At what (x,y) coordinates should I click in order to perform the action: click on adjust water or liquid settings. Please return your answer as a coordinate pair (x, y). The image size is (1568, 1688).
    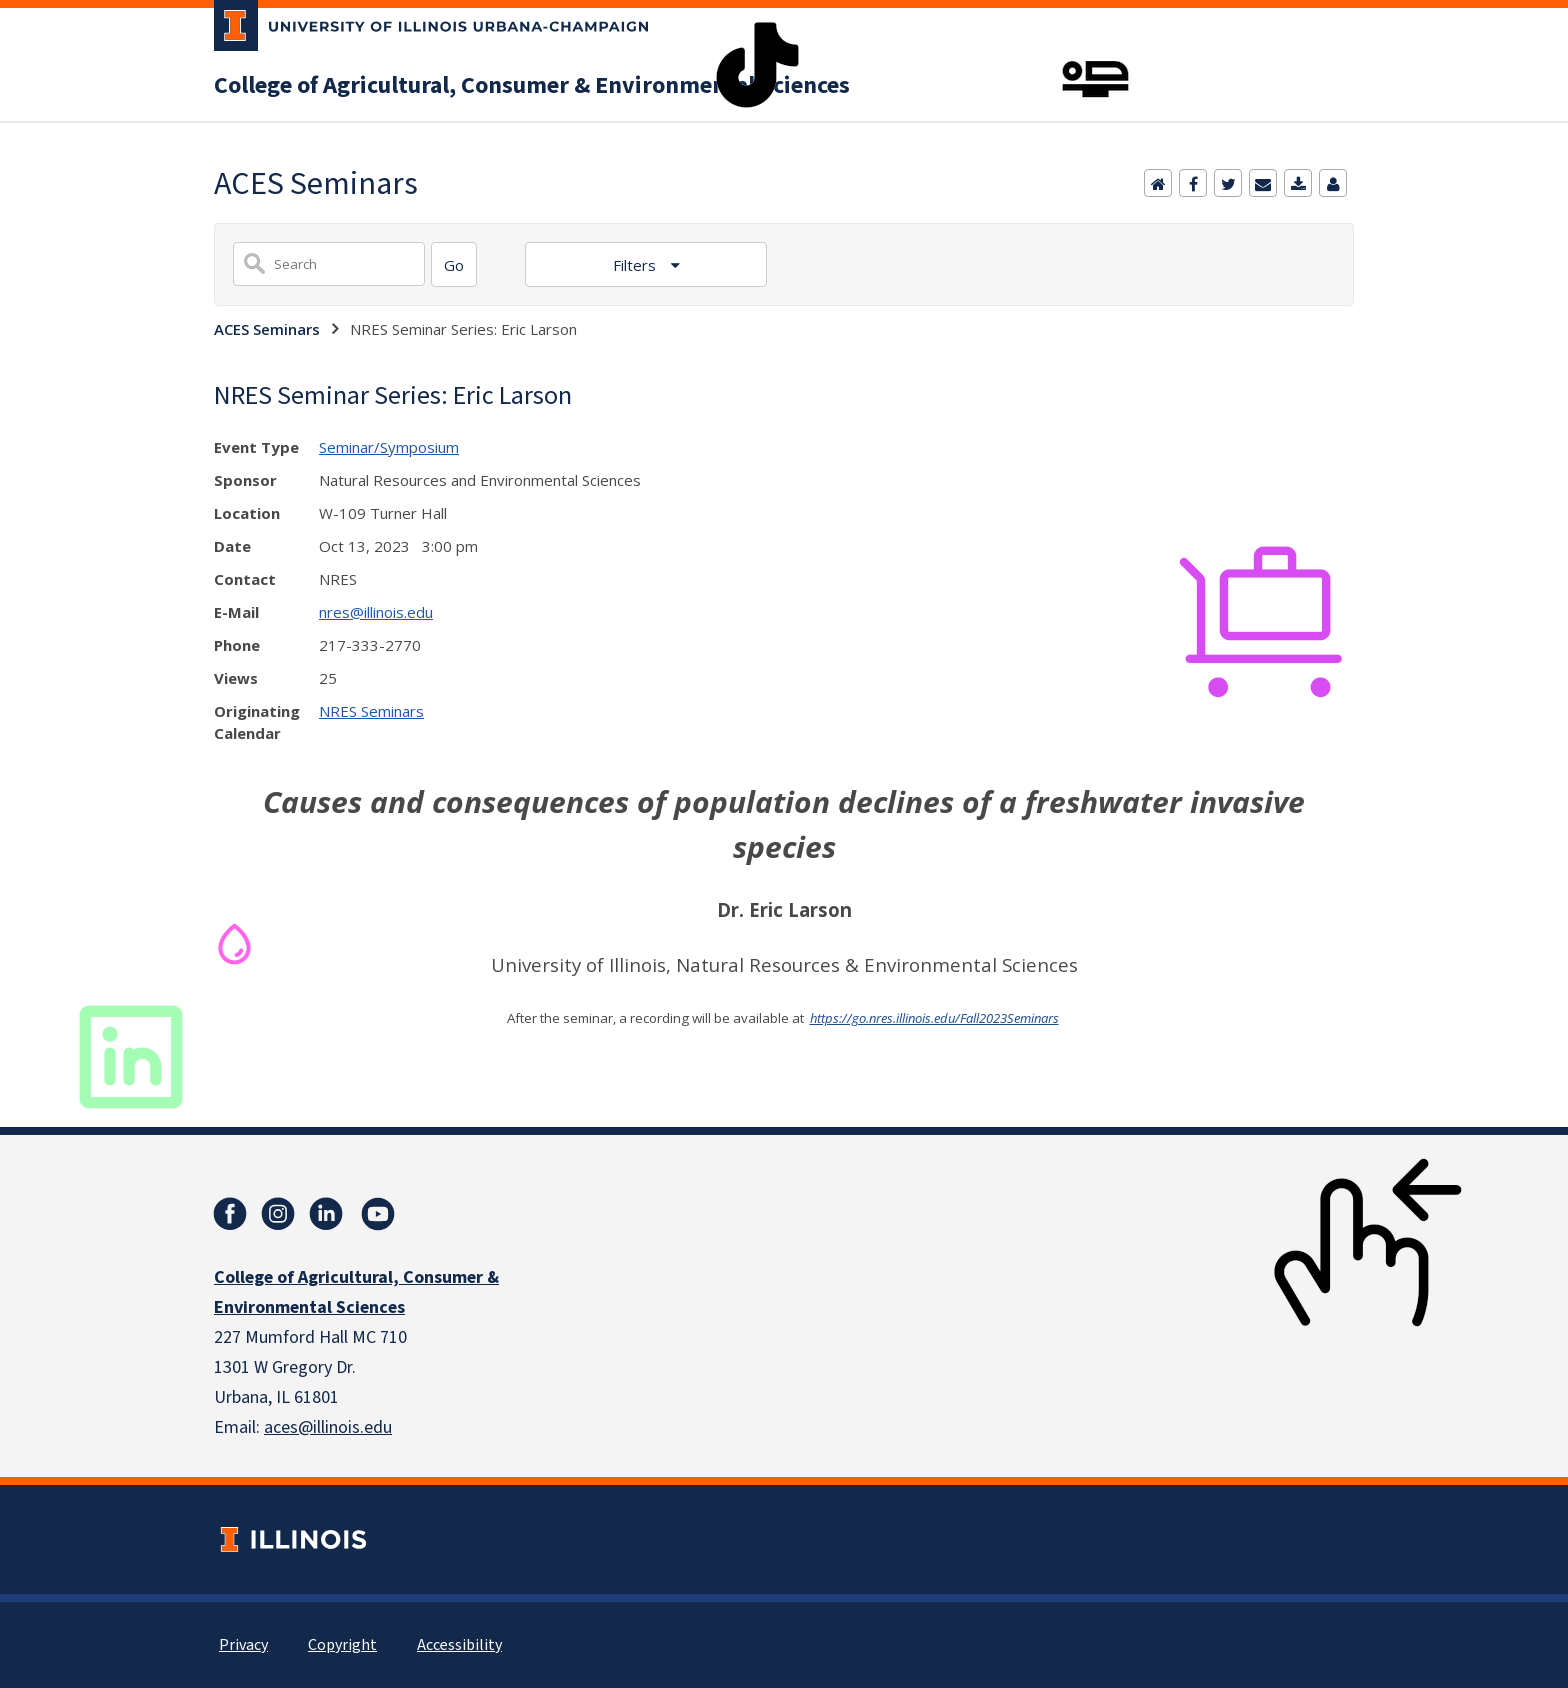
    Looking at the image, I should click on (234, 945).